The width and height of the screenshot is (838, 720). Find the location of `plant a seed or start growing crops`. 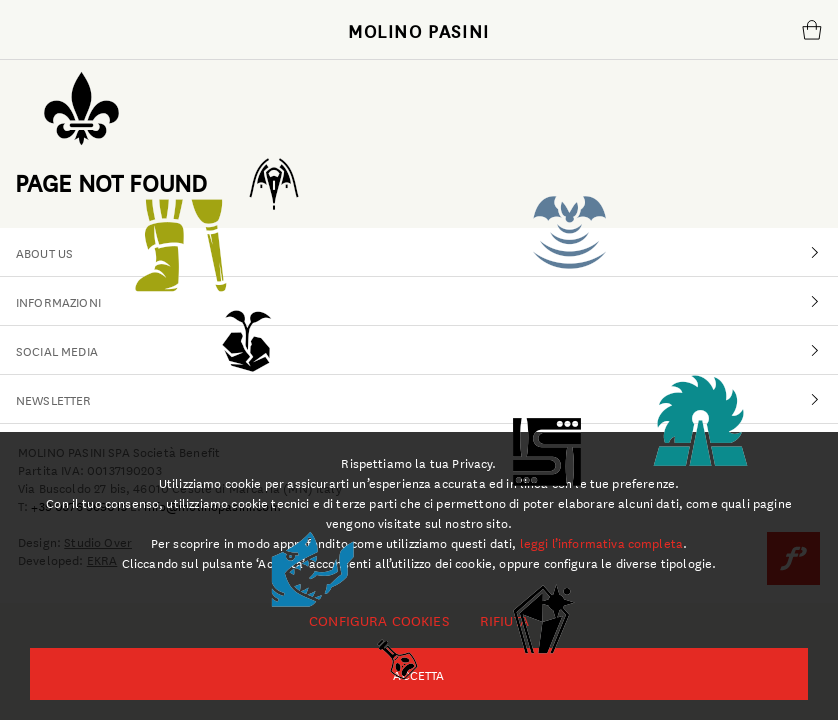

plant a seed or start growing crops is located at coordinates (248, 341).